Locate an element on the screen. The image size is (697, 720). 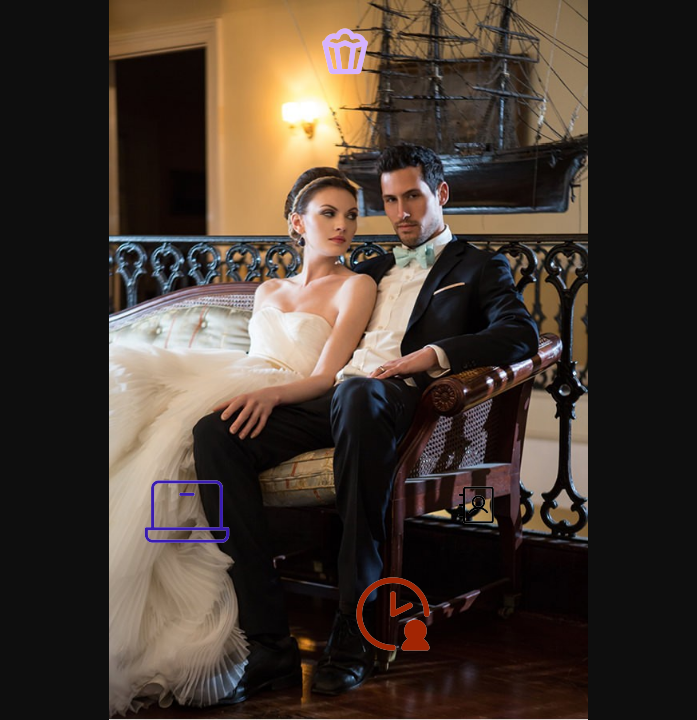
open your contacts or address book is located at coordinates (477, 505).